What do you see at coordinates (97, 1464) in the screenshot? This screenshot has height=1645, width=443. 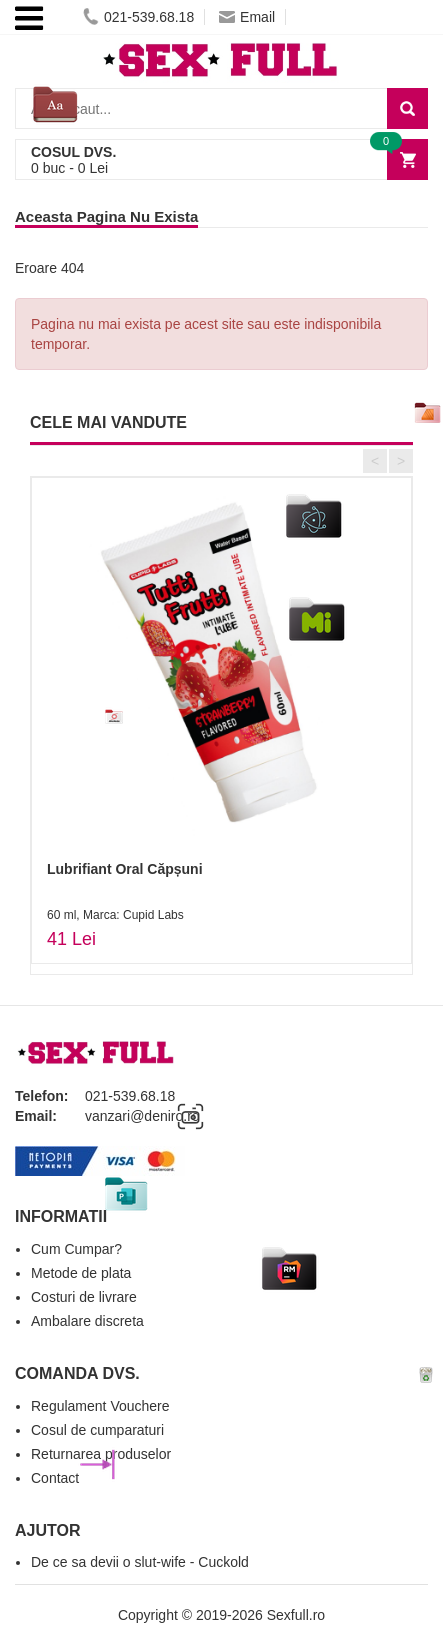 I see `go to the last item or page` at bounding box center [97, 1464].